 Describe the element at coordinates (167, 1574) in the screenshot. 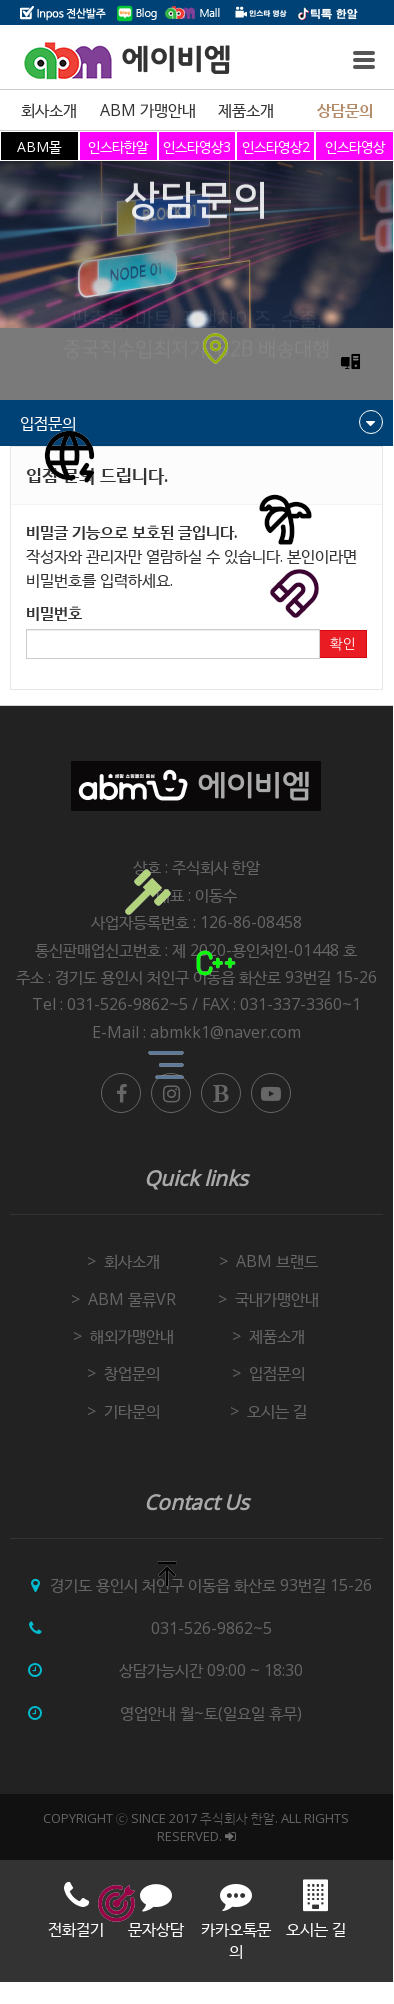

I see `upload file to cloud or server` at that location.